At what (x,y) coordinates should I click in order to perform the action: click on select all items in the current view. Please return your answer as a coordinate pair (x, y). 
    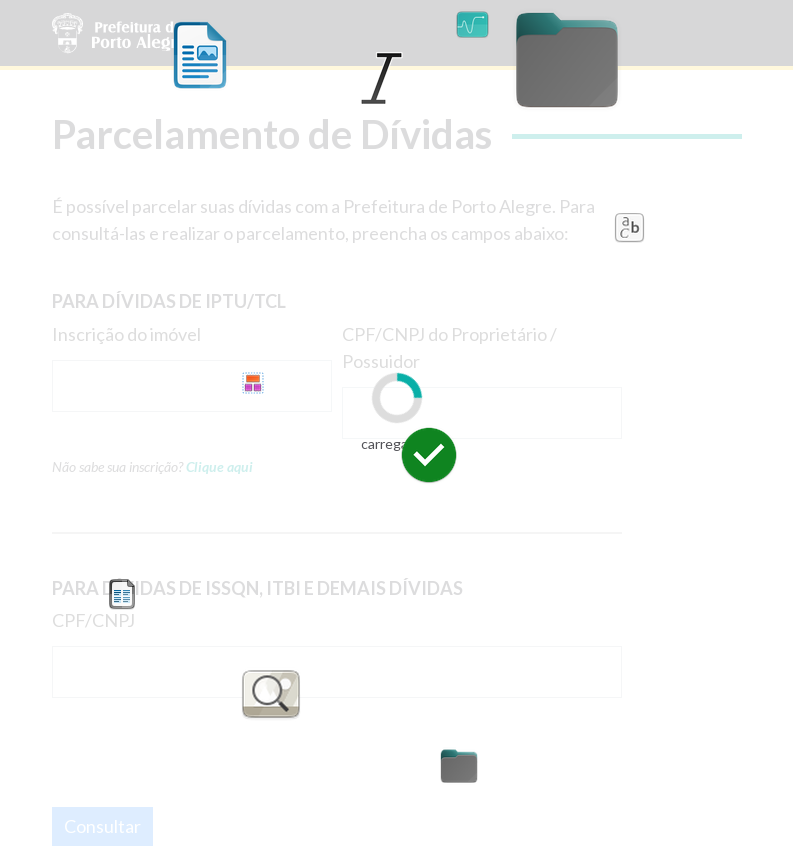
    Looking at the image, I should click on (253, 383).